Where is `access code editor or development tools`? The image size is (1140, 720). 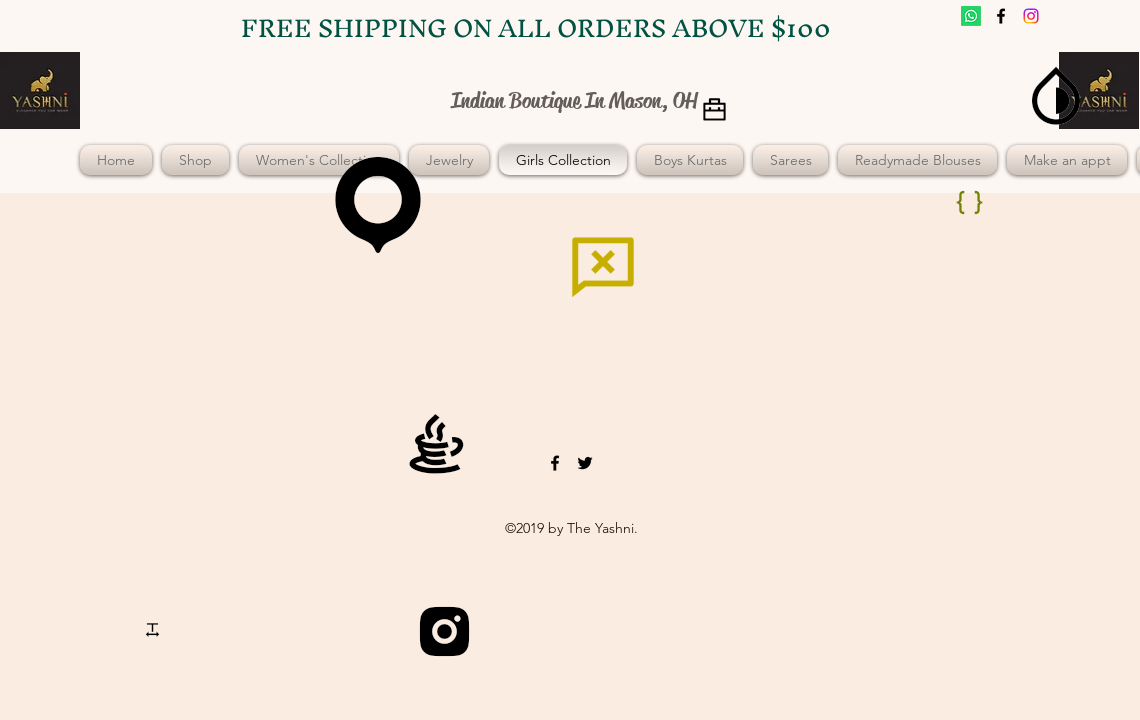
access code editor or development tools is located at coordinates (969, 202).